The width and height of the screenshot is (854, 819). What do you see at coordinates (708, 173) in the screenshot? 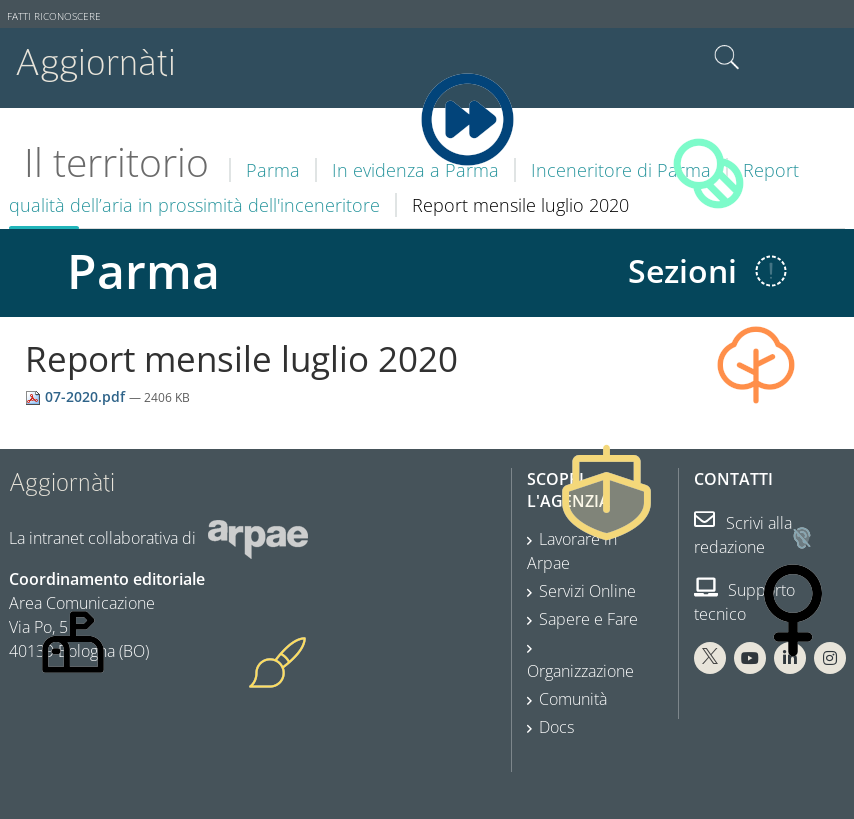
I see `subtract or remove a shape from selection` at bounding box center [708, 173].